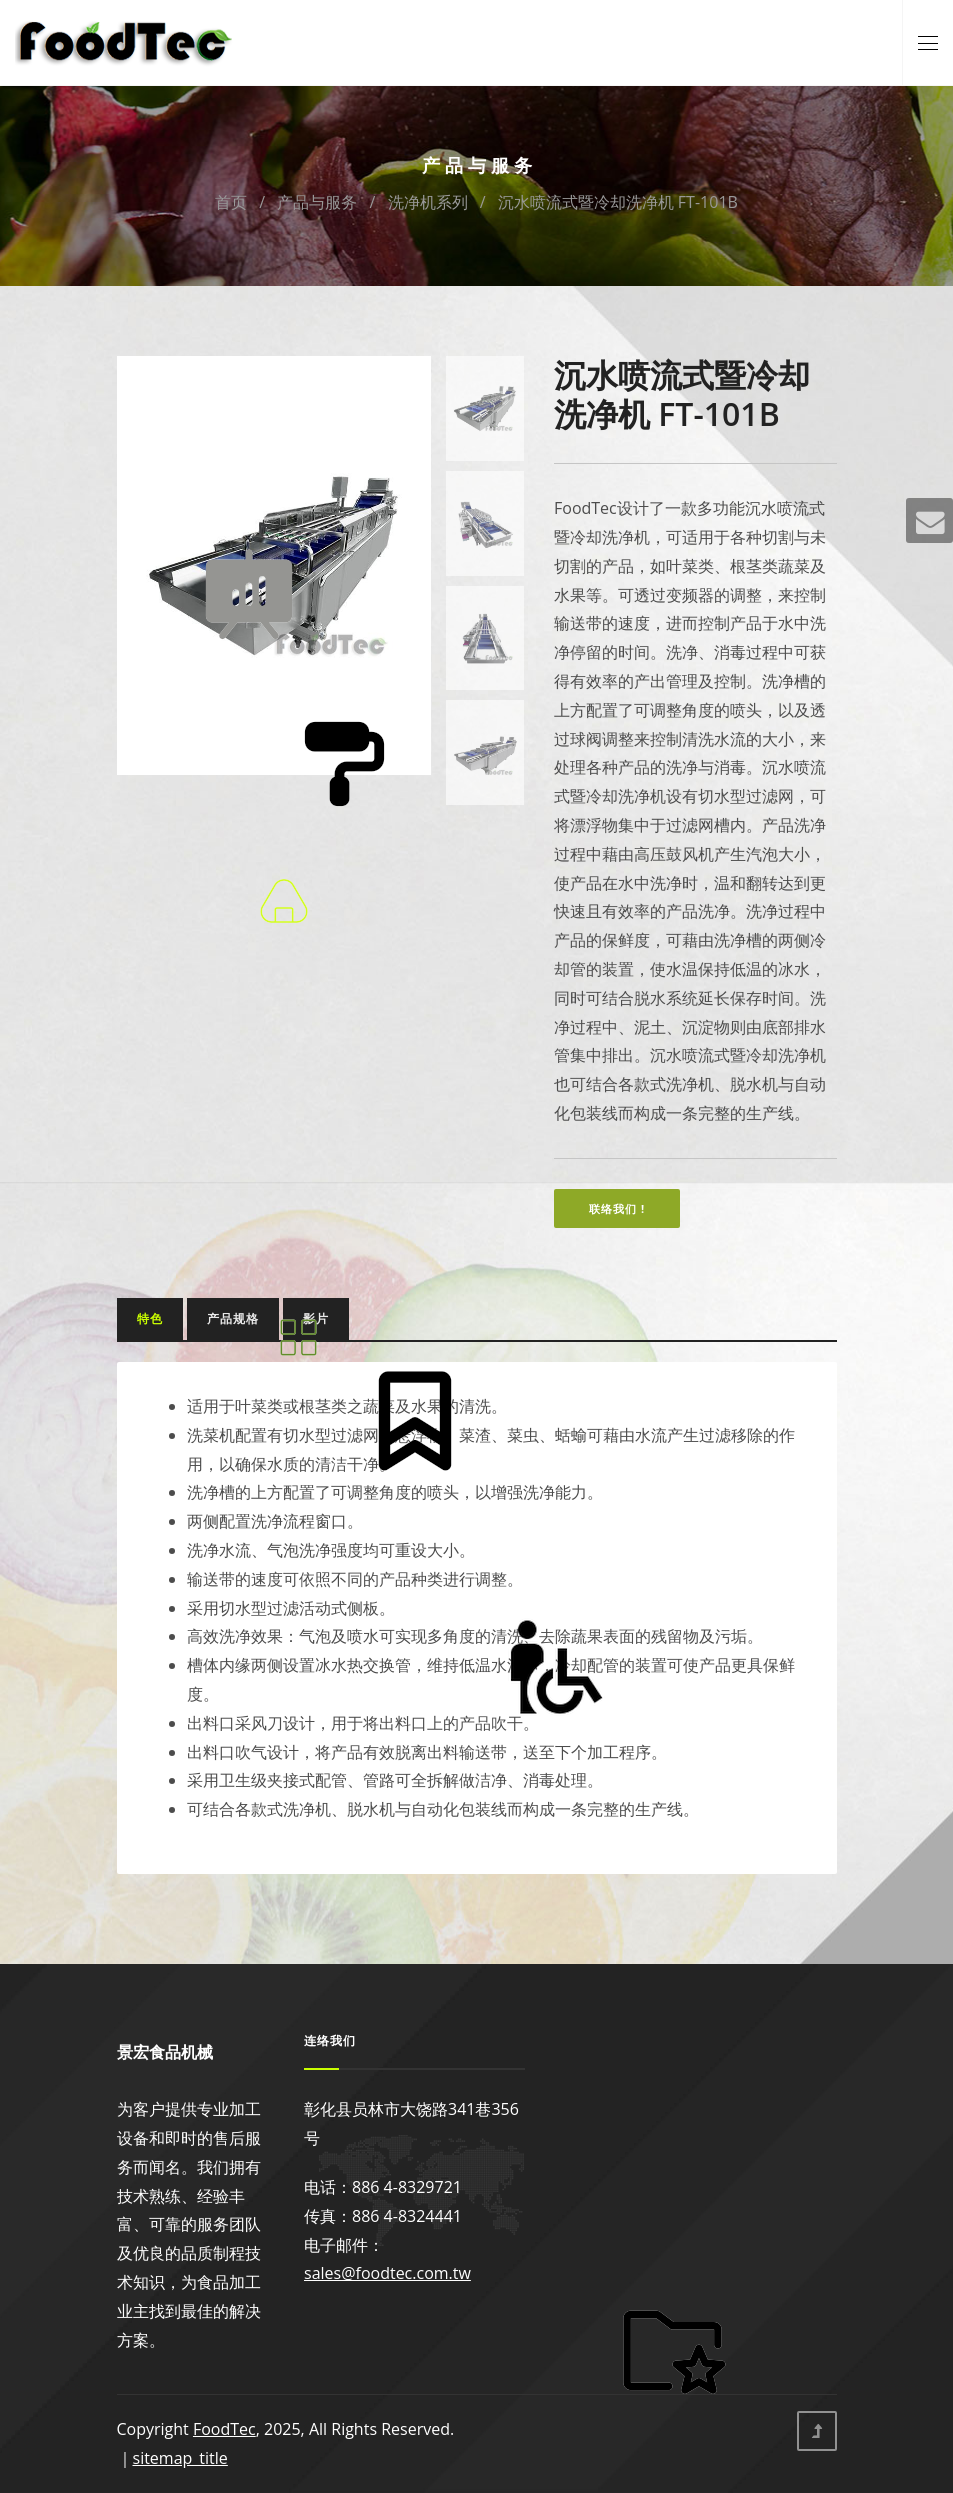 The width and height of the screenshot is (953, 2493). Describe the element at coordinates (344, 761) in the screenshot. I see `customize theme or appearance settings` at that location.